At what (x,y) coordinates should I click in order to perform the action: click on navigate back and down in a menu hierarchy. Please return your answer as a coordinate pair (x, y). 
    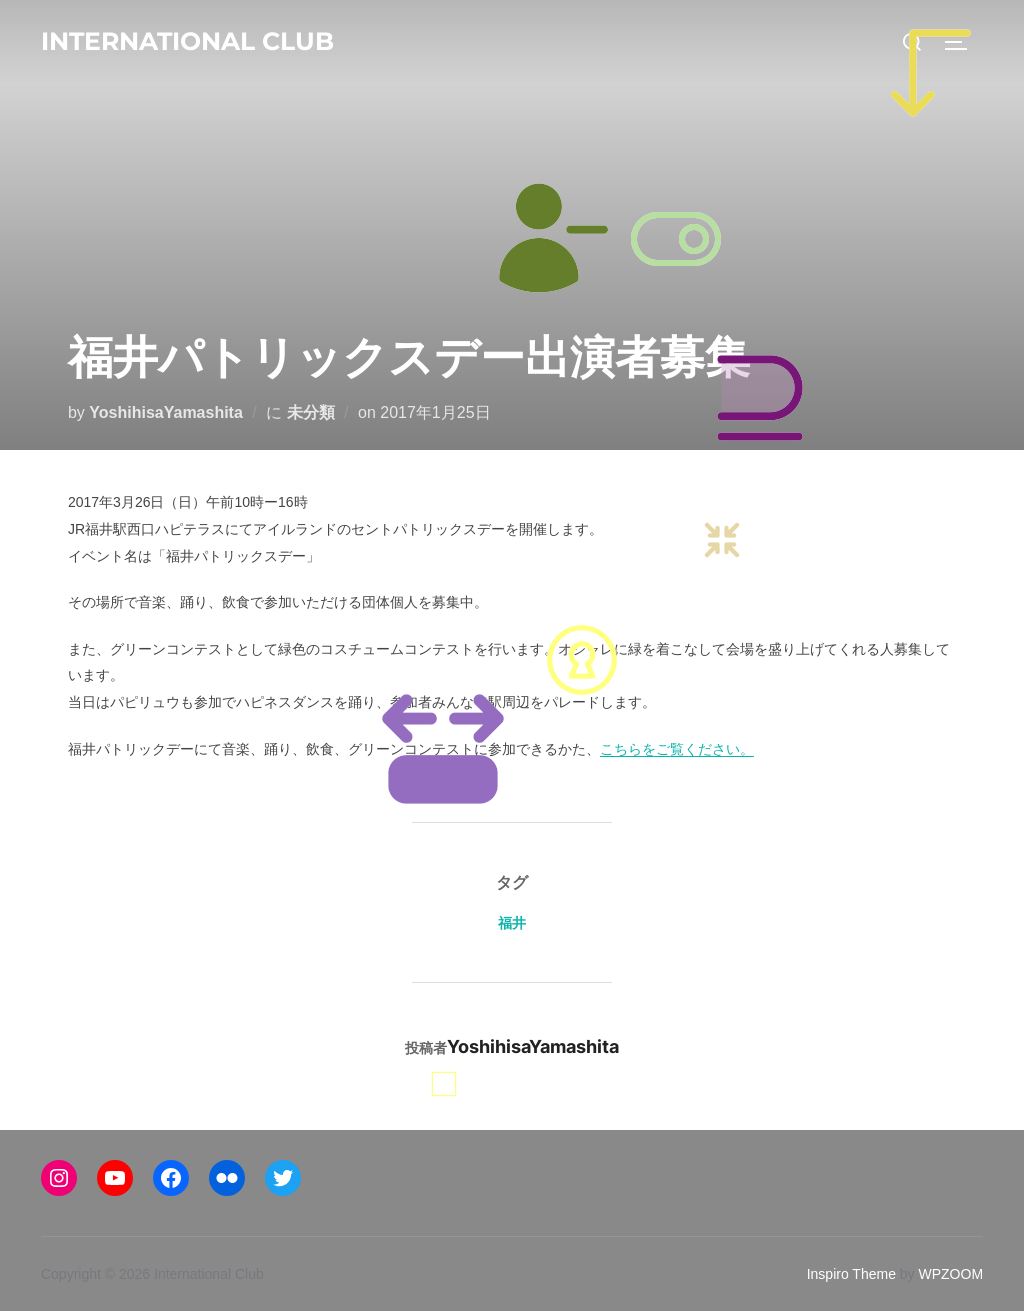
    Looking at the image, I should click on (931, 73).